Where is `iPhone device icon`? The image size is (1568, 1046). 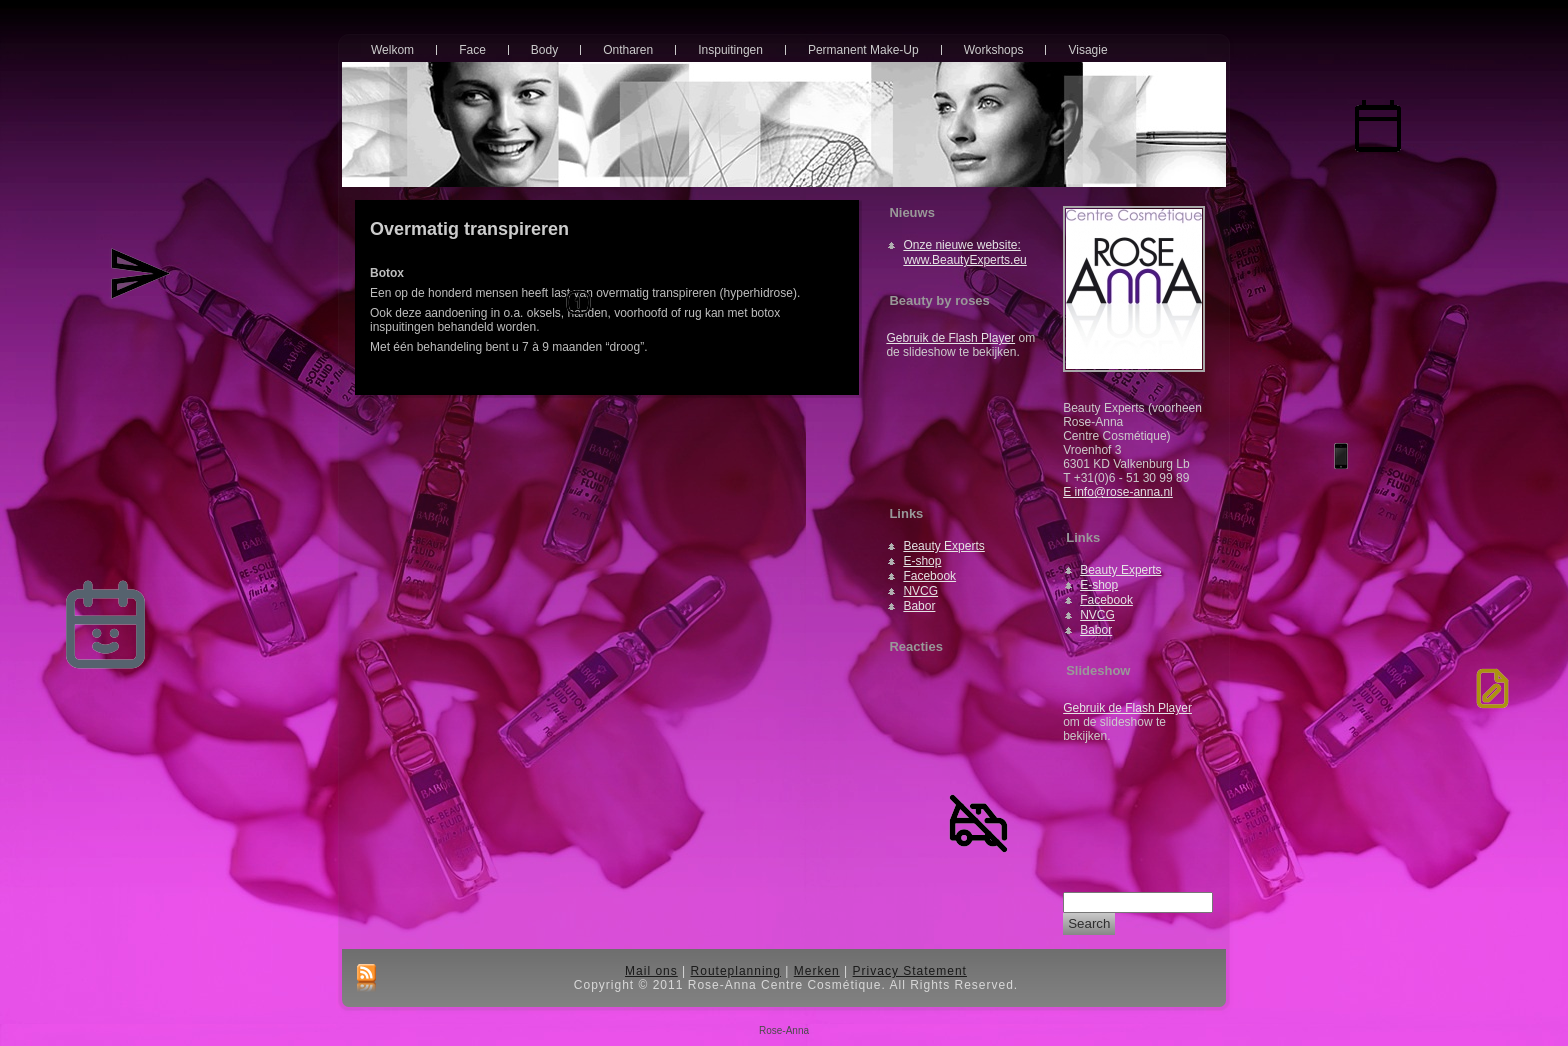
iPhone device icon is located at coordinates (1341, 456).